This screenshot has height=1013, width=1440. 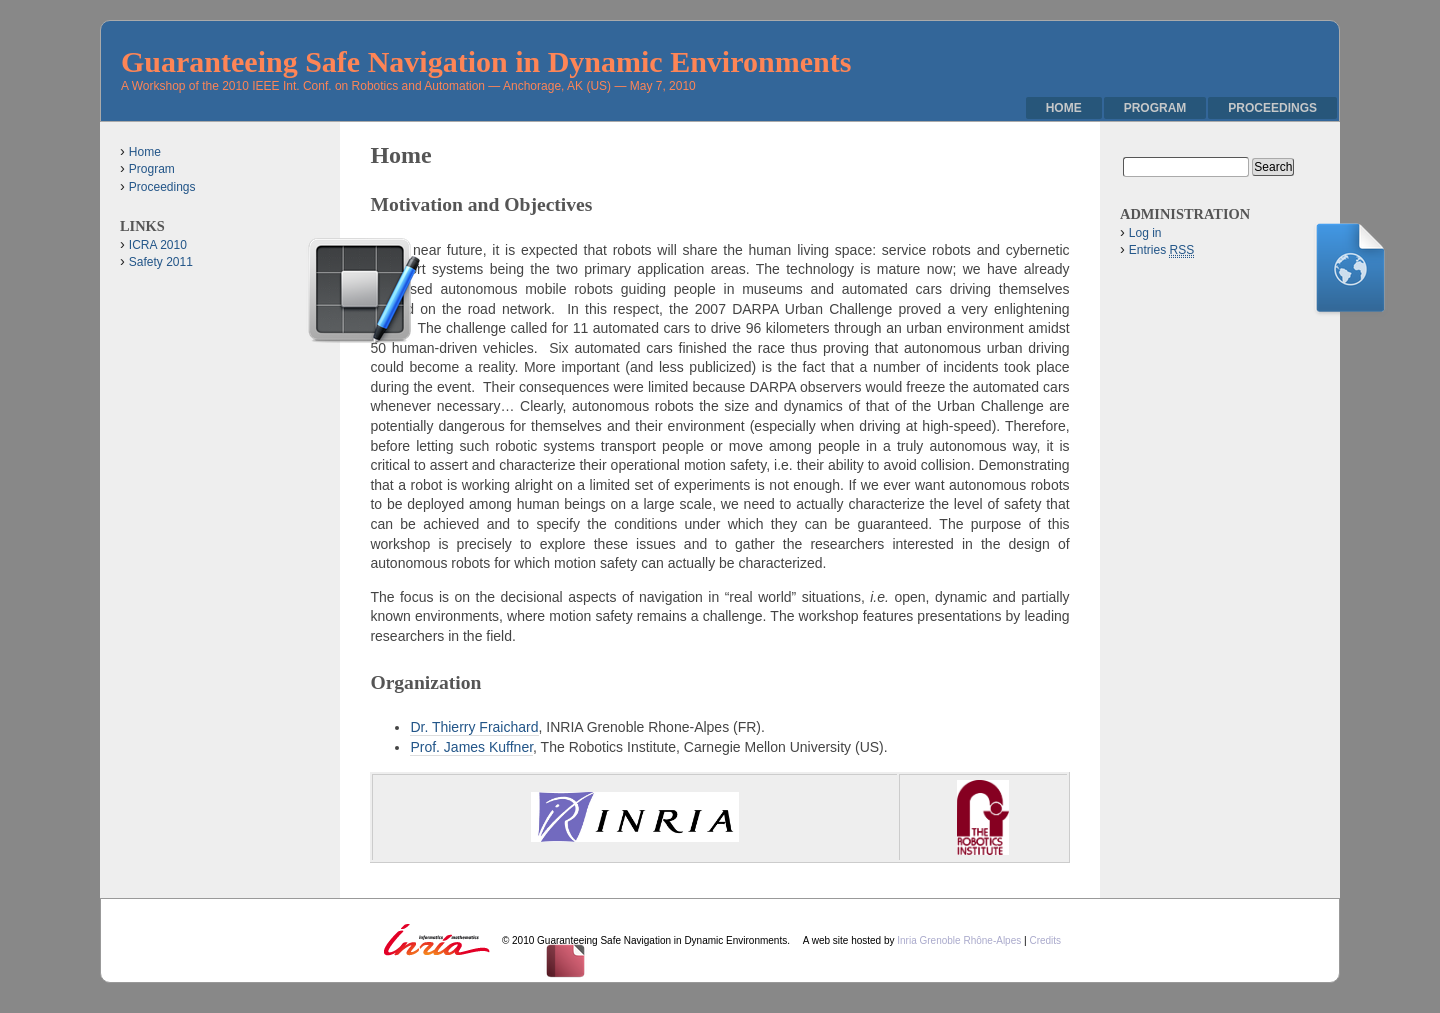 I want to click on edit or customize assistive control panels, so click(x=364, y=288).